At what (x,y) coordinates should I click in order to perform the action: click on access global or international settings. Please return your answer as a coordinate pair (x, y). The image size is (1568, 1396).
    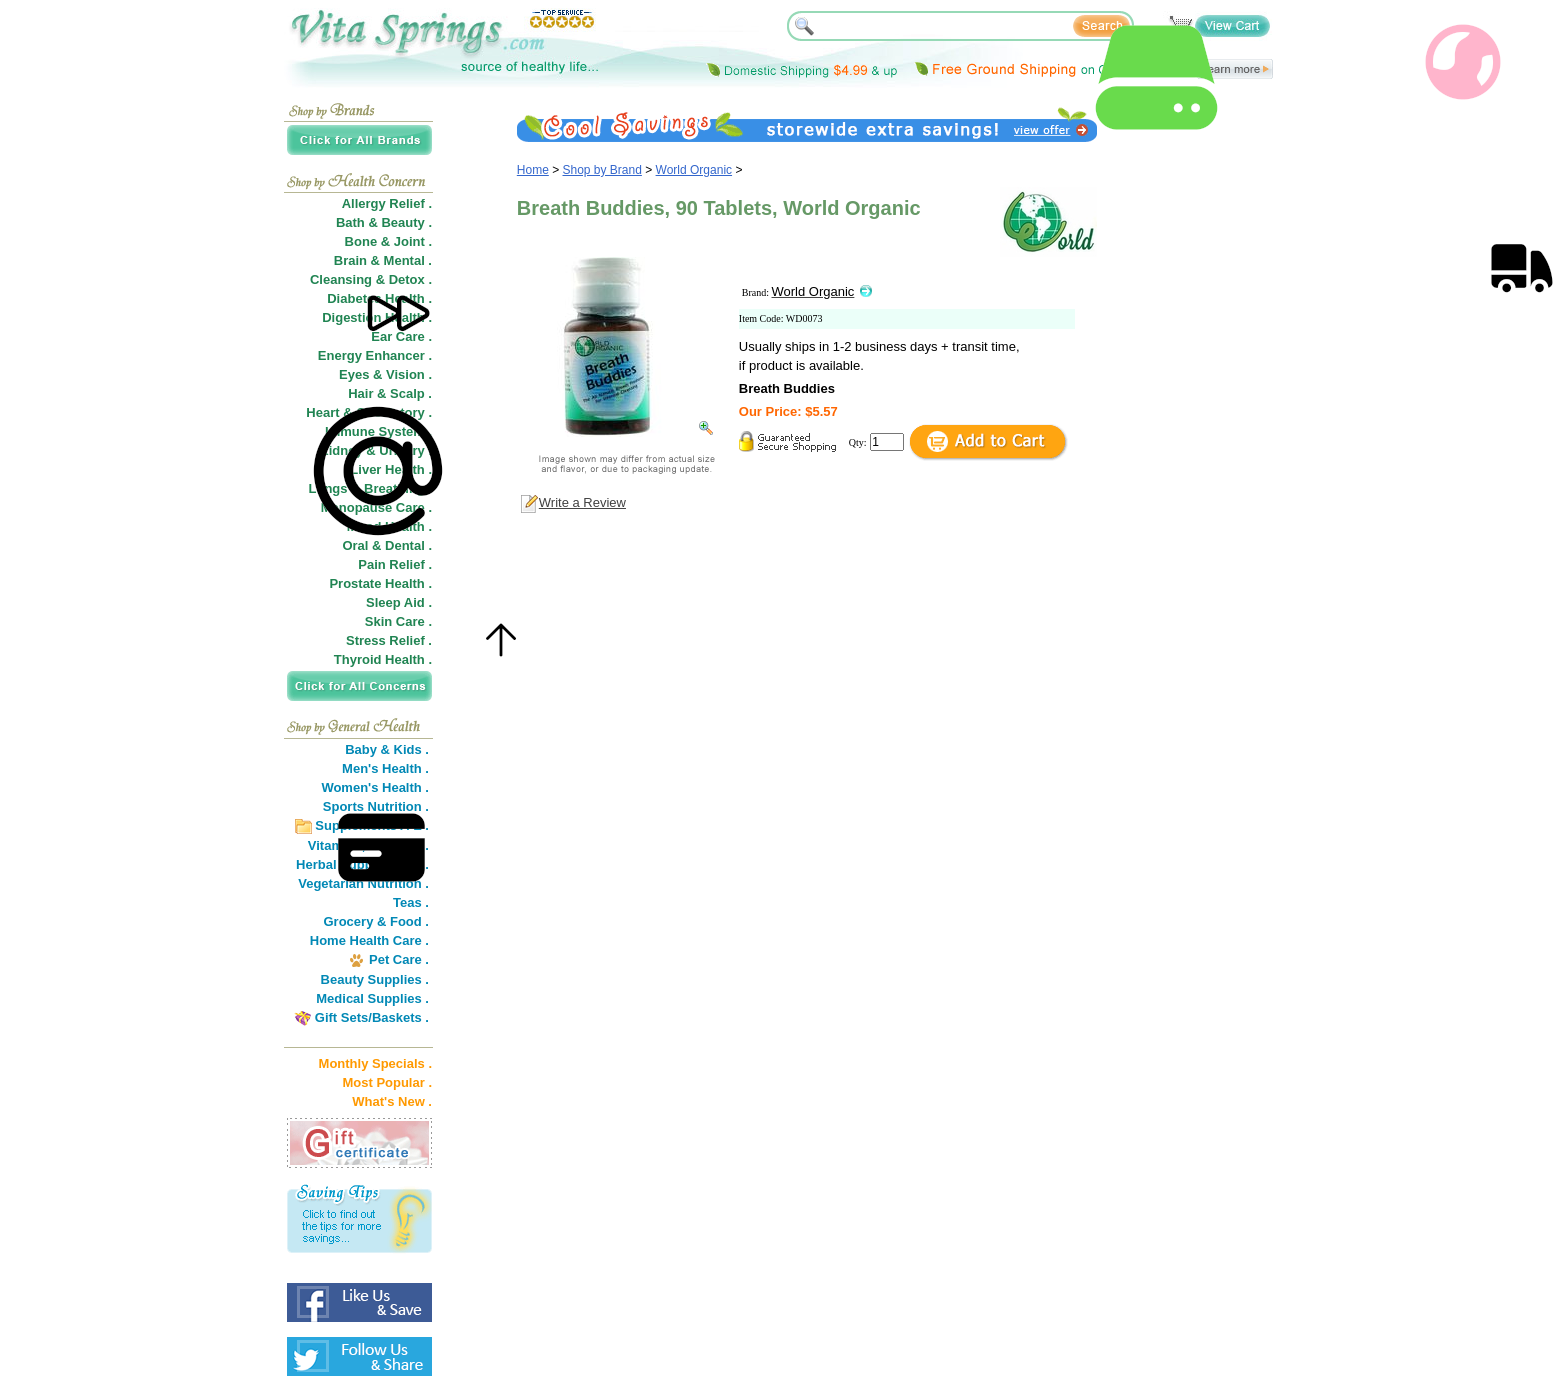
    Looking at the image, I should click on (1463, 62).